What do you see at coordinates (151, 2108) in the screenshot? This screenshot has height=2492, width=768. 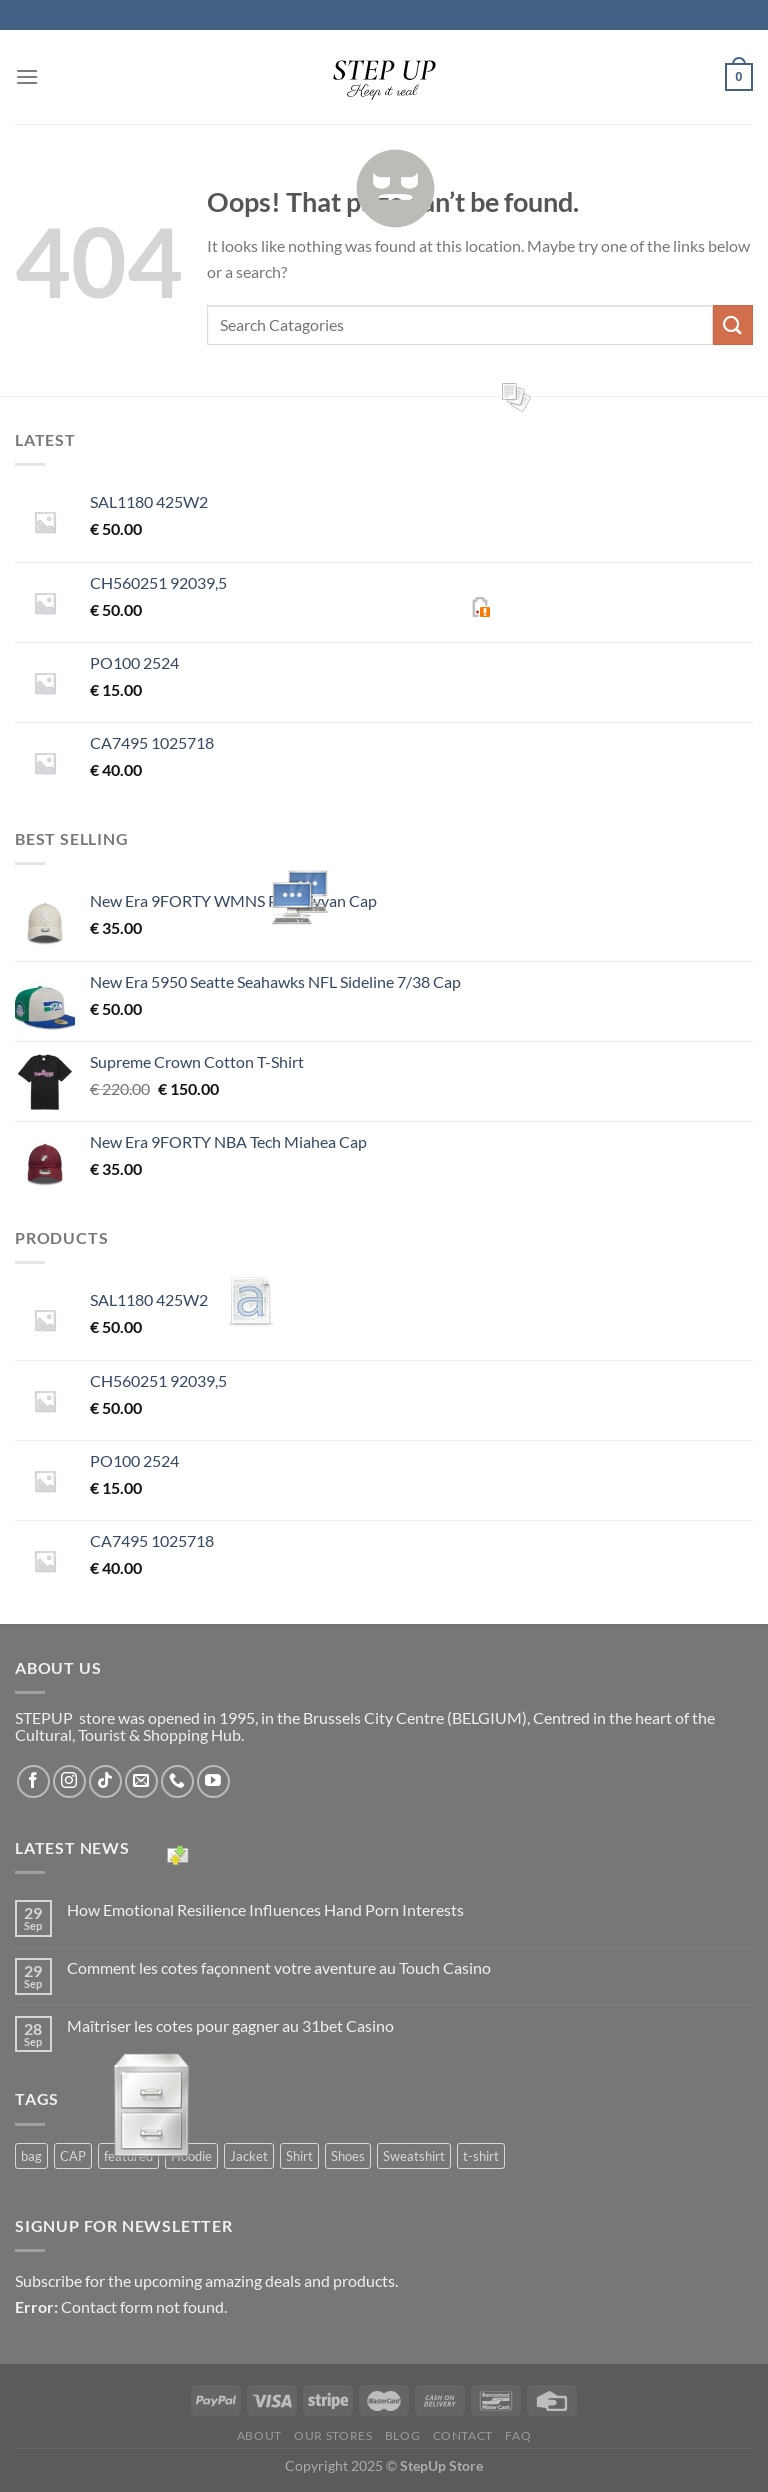 I see `open the file manager application` at bounding box center [151, 2108].